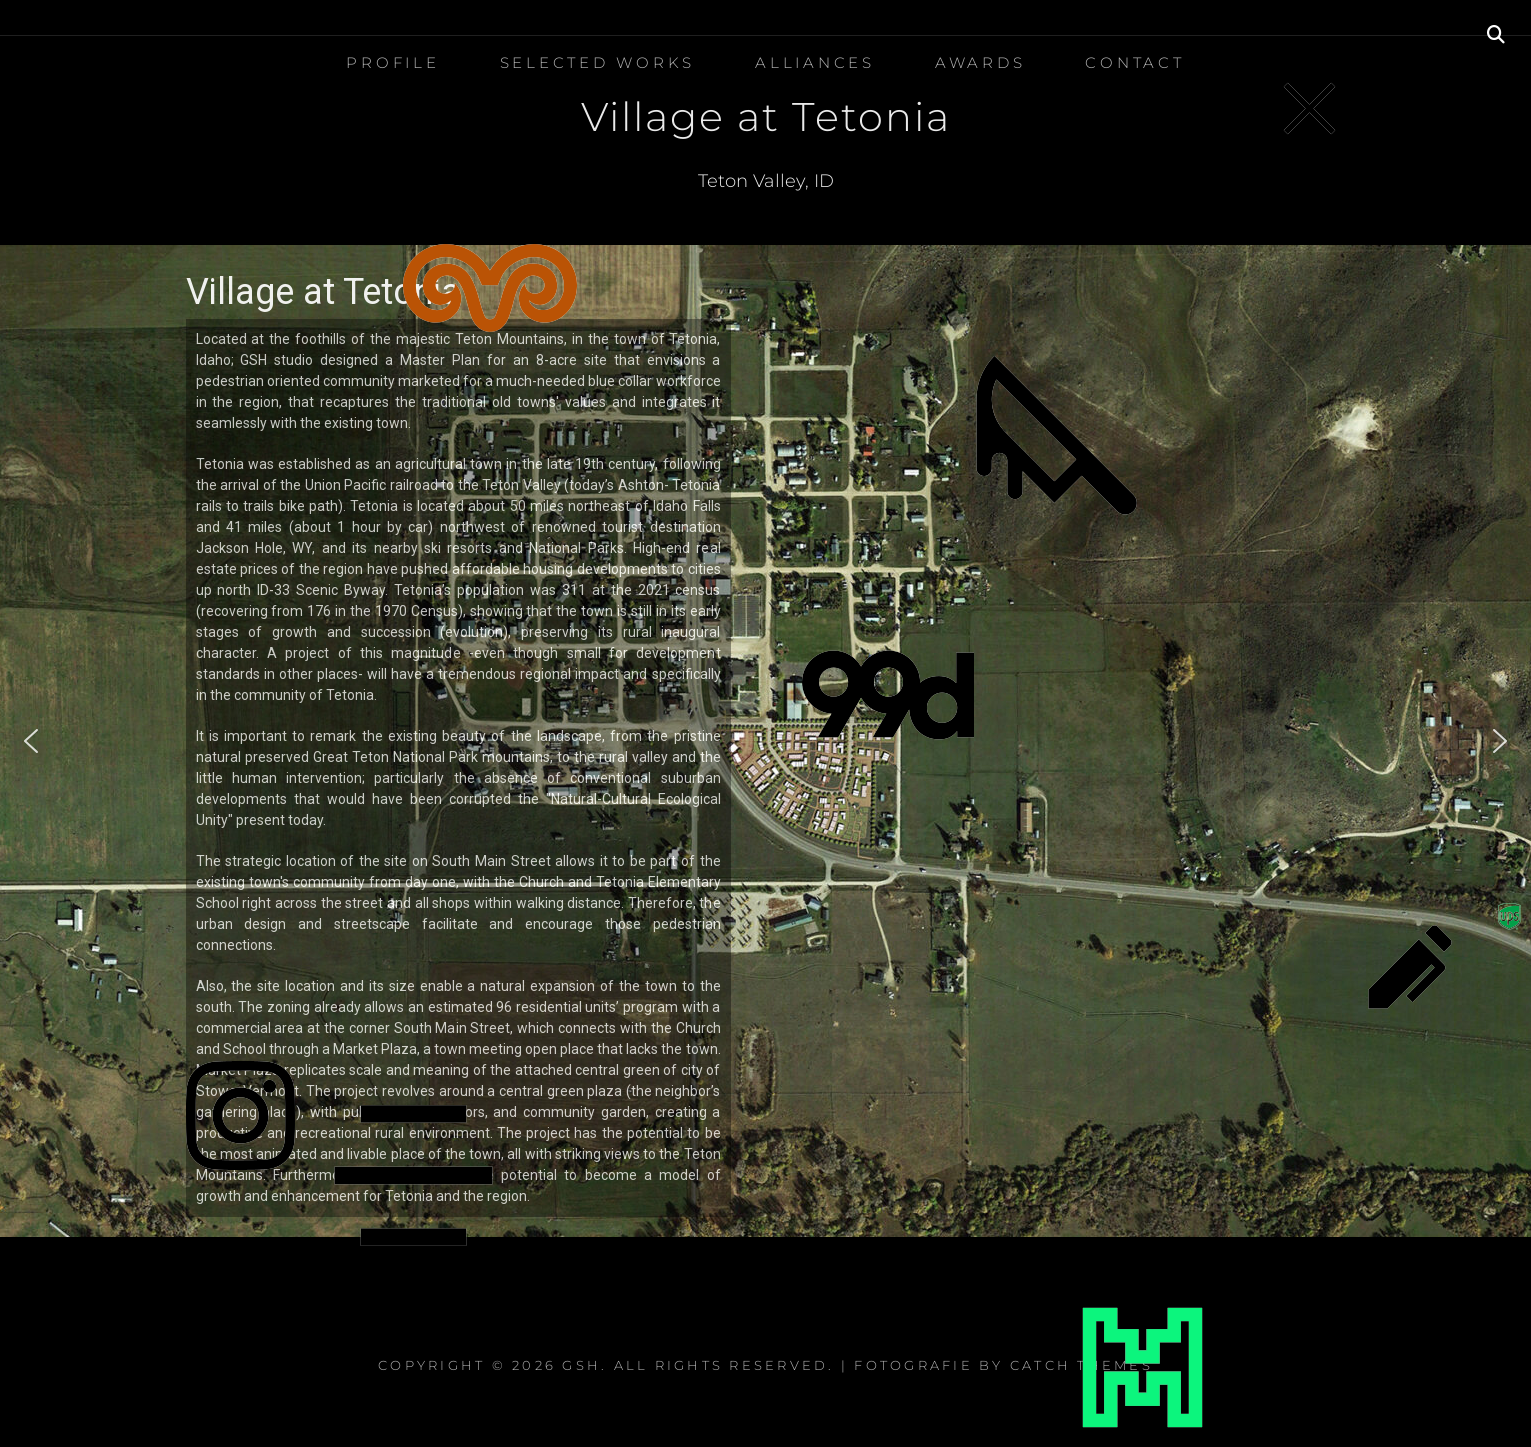 This screenshot has width=1531, height=1447. What do you see at coordinates (1309, 108) in the screenshot?
I see `close or dismiss the current window` at bounding box center [1309, 108].